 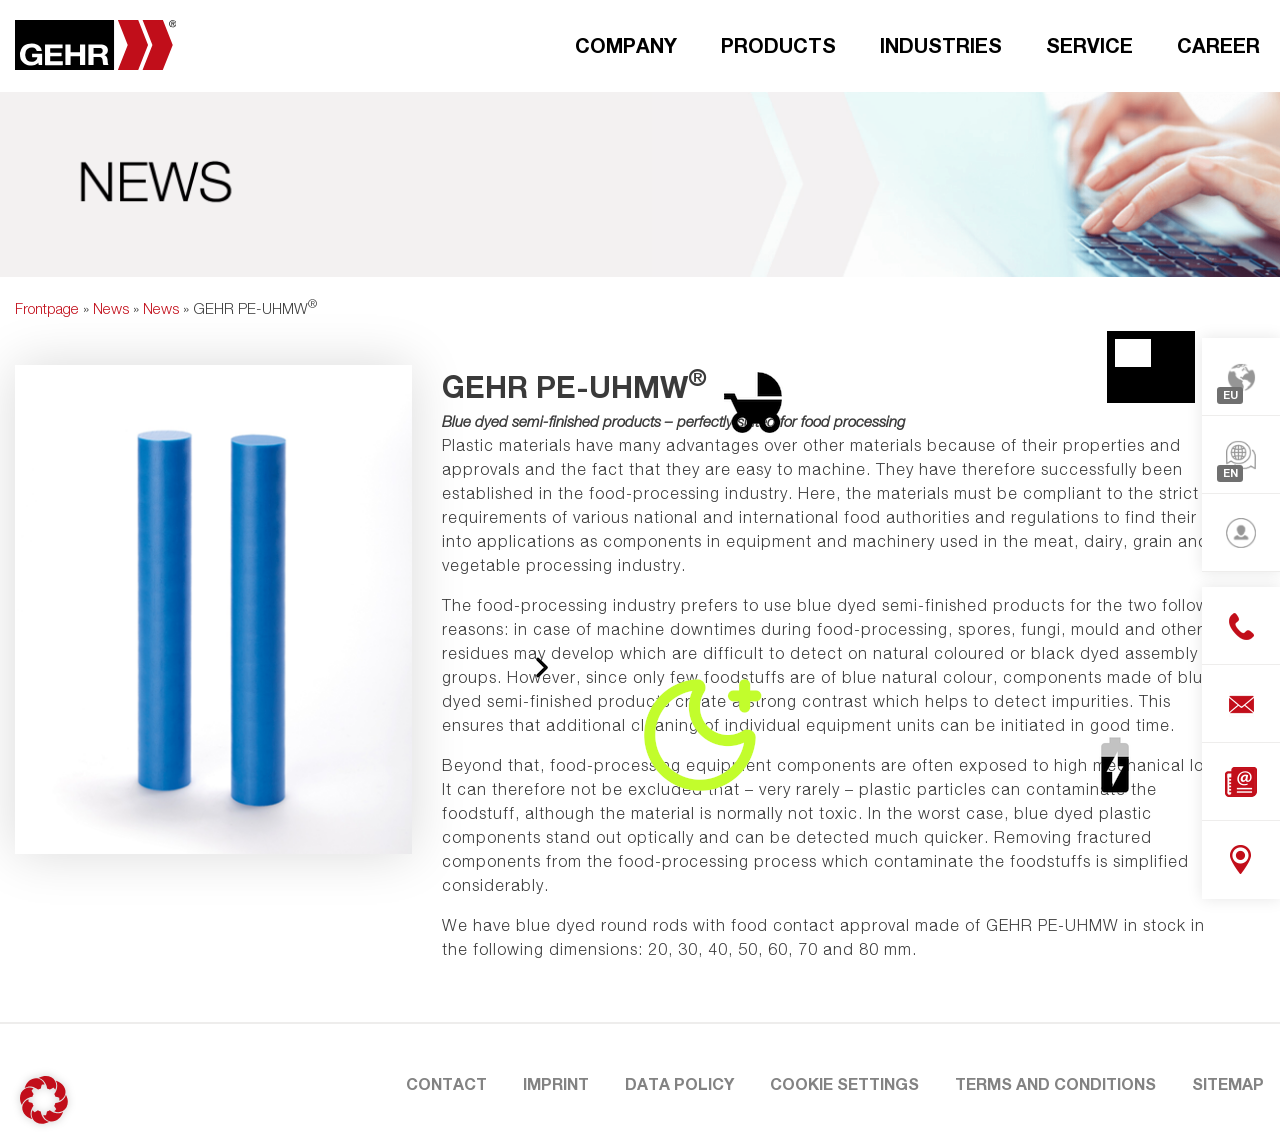 I want to click on view featured video content, so click(x=1151, y=367).